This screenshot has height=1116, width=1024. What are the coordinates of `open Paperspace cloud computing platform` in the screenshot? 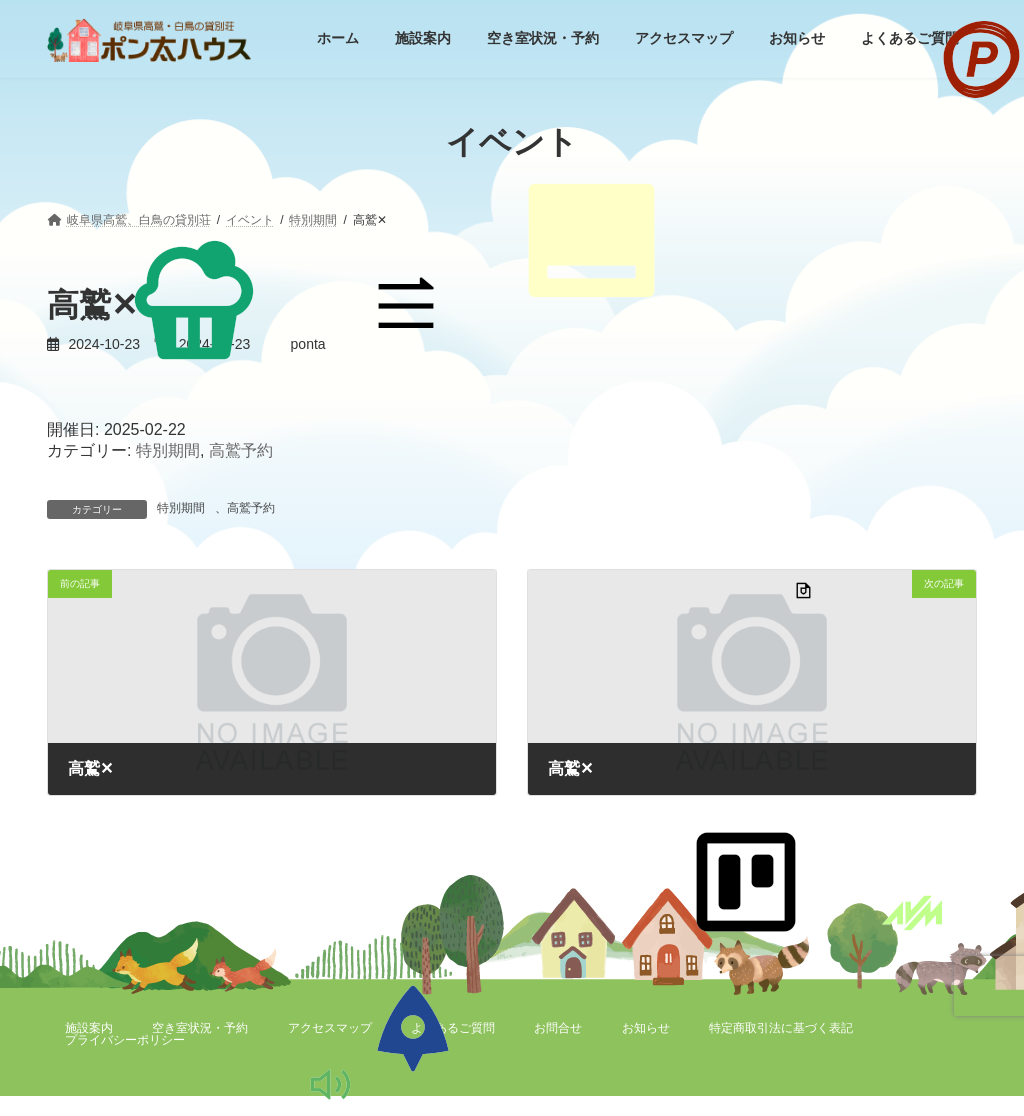 It's located at (981, 59).